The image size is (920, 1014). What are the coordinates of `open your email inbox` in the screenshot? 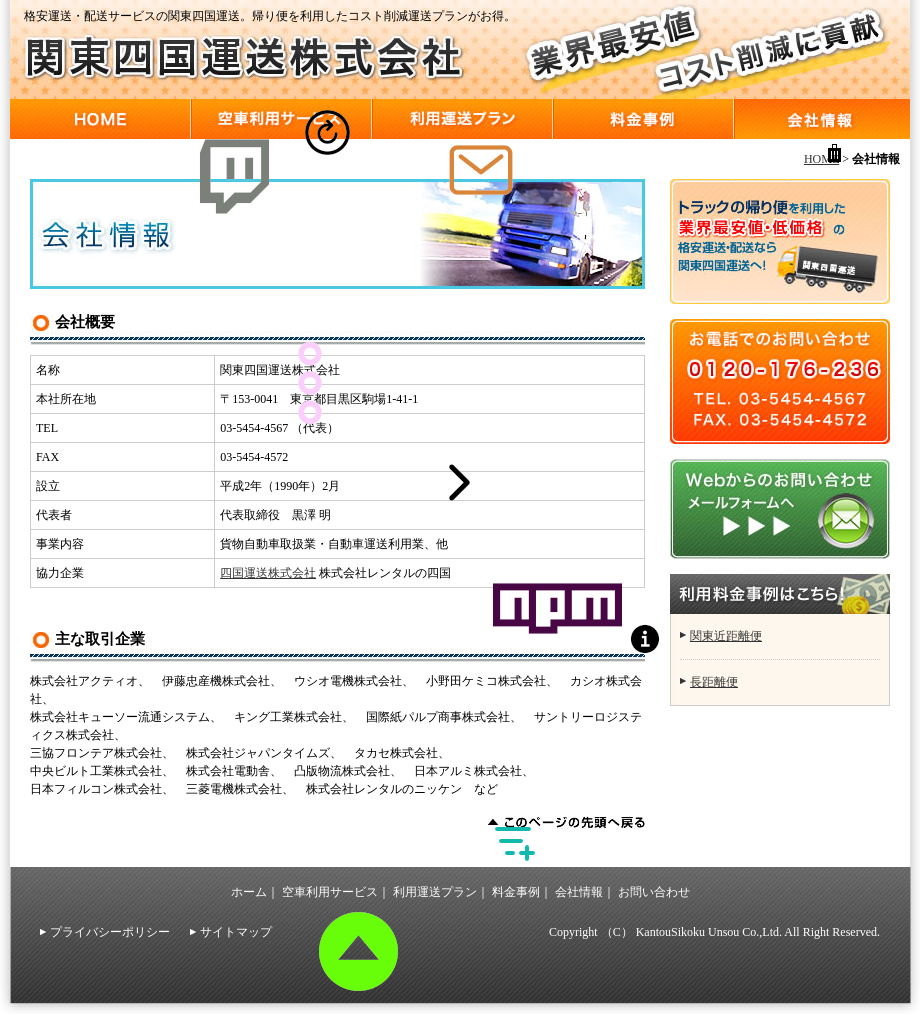 It's located at (481, 170).